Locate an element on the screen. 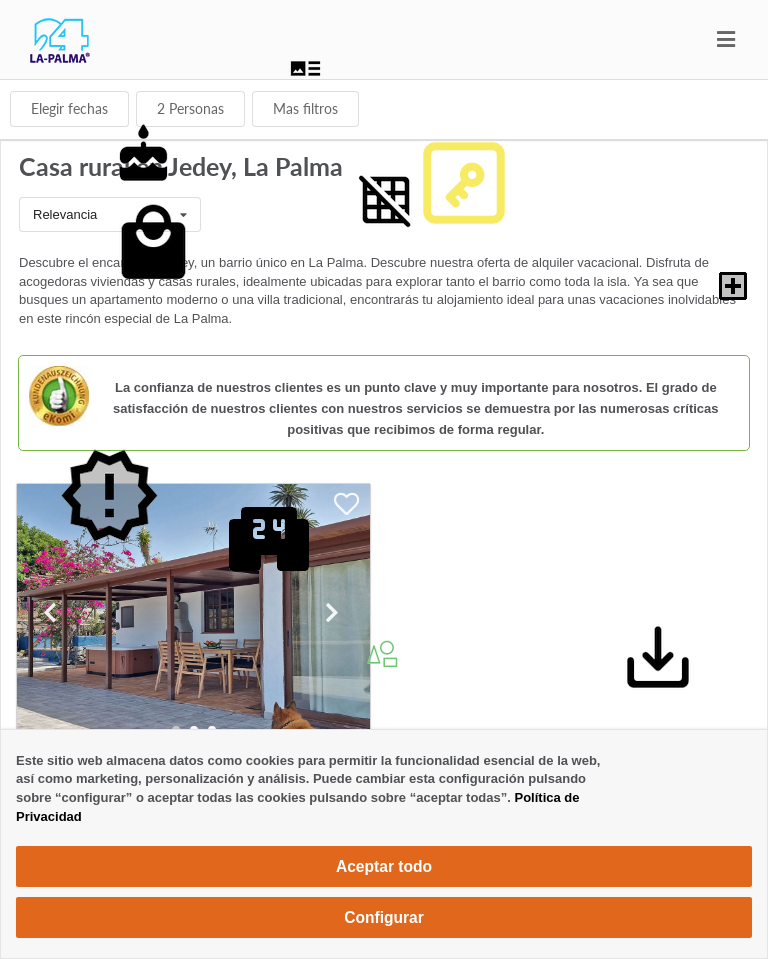 This screenshot has height=959, width=768. download file to device is located at coordinates (658, 657).